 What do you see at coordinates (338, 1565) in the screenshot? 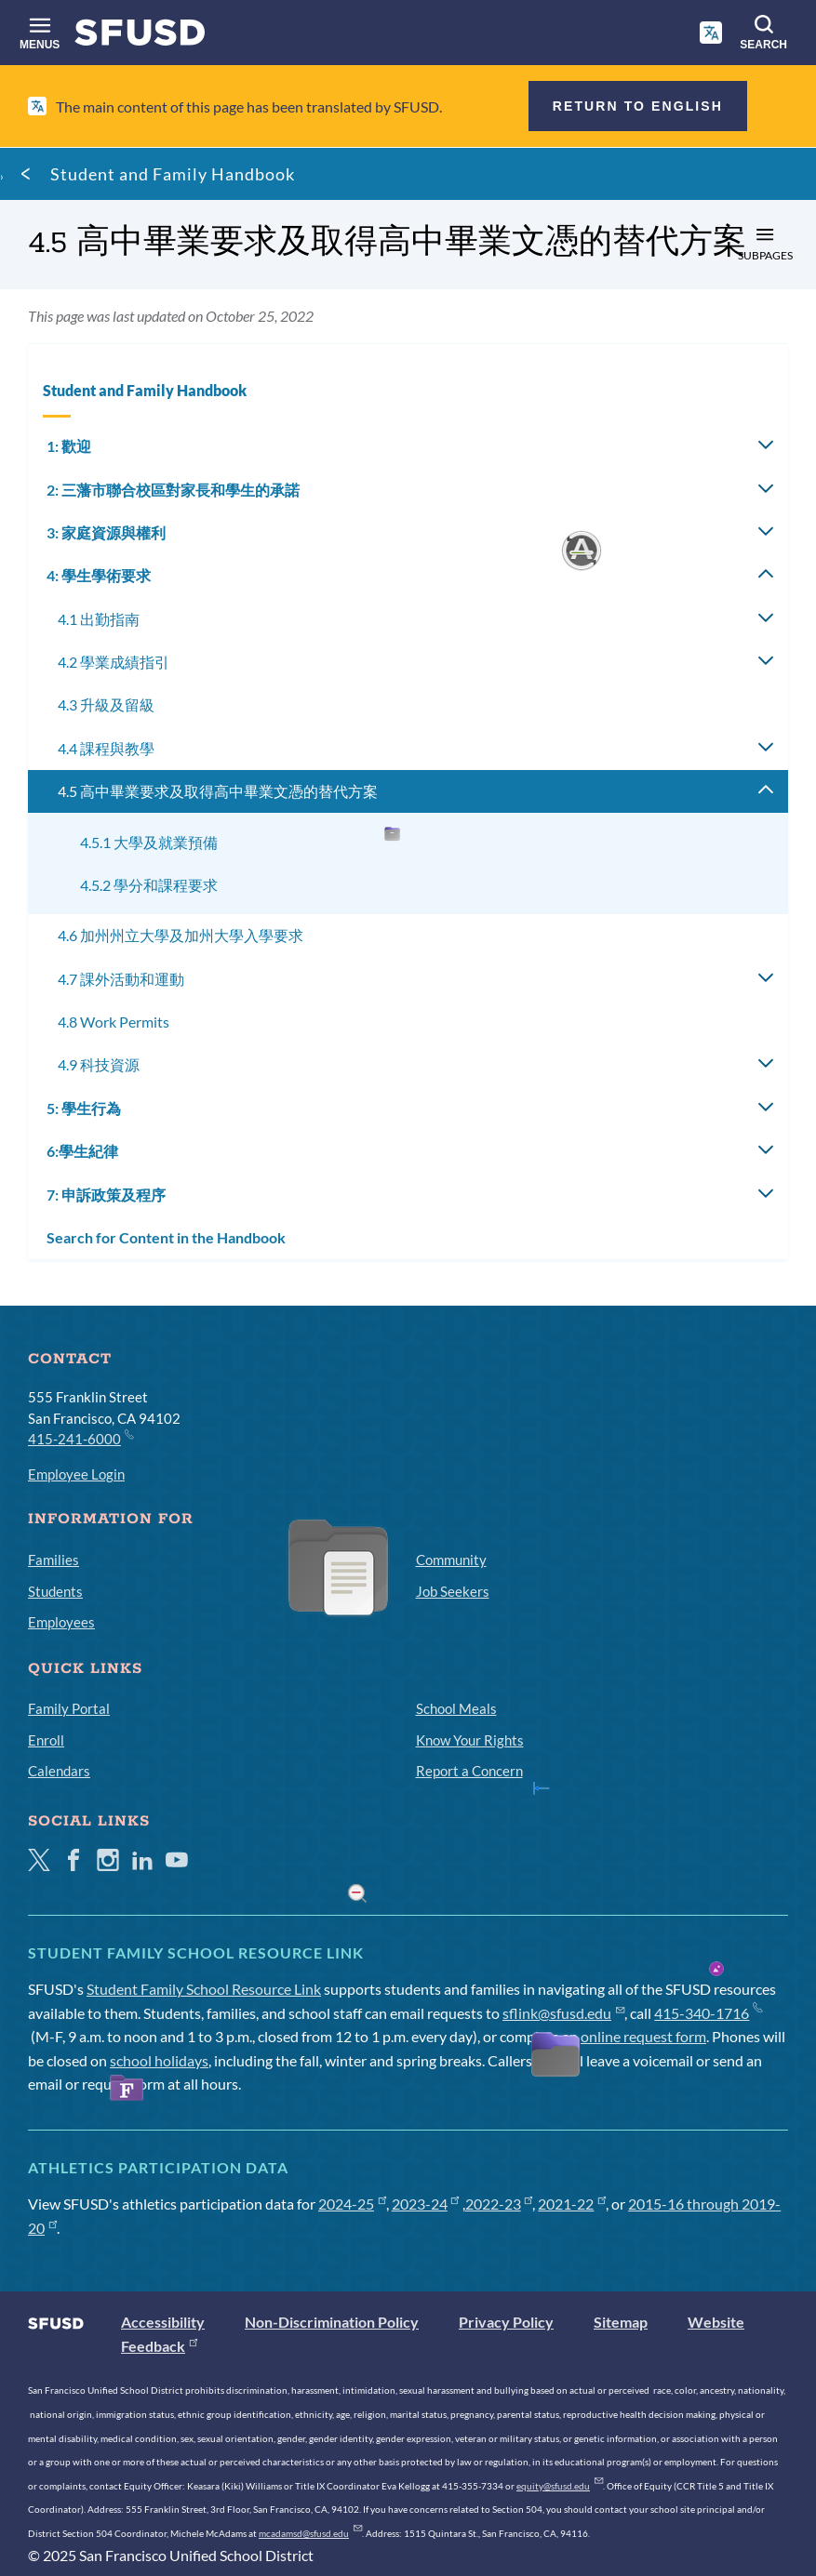
I see `open a file from folder` at bounding box center [338, 1565].